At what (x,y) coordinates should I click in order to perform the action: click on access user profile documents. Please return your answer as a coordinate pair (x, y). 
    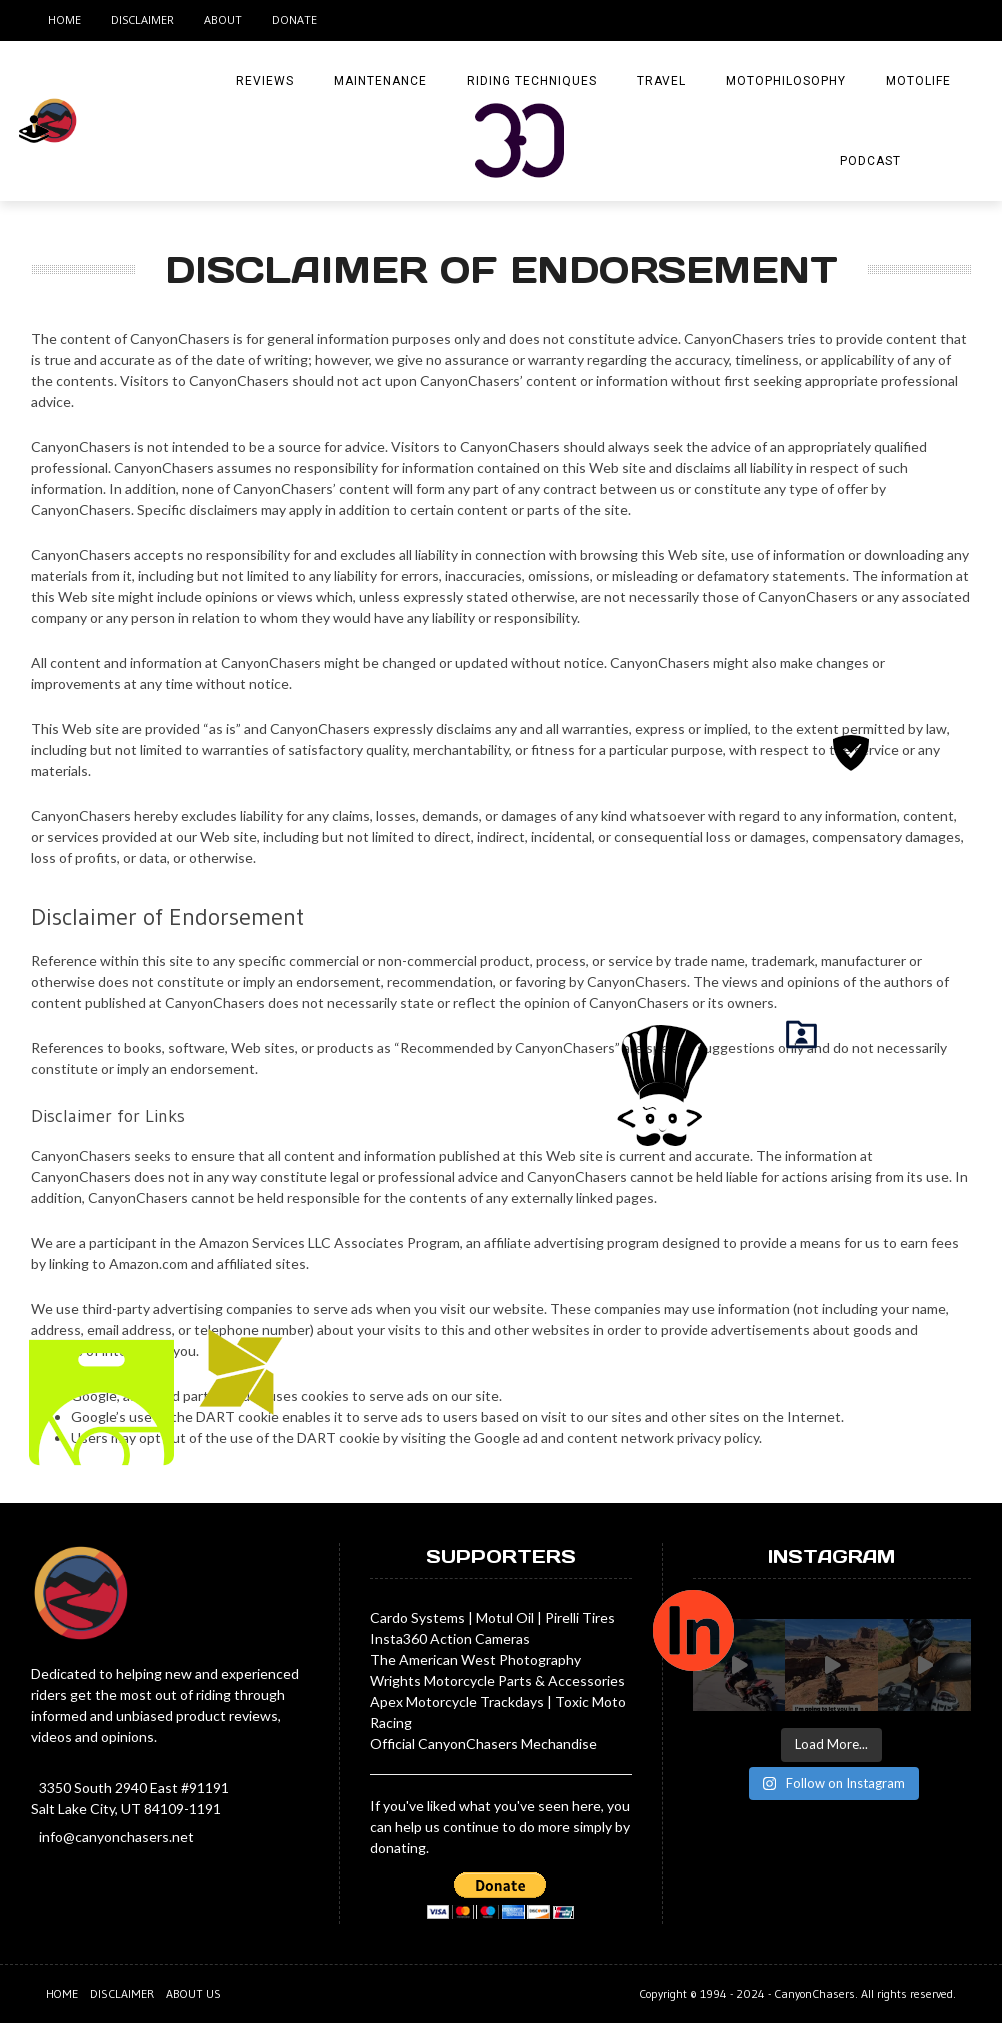
    Looking at the image, I should click on (801, 1034).